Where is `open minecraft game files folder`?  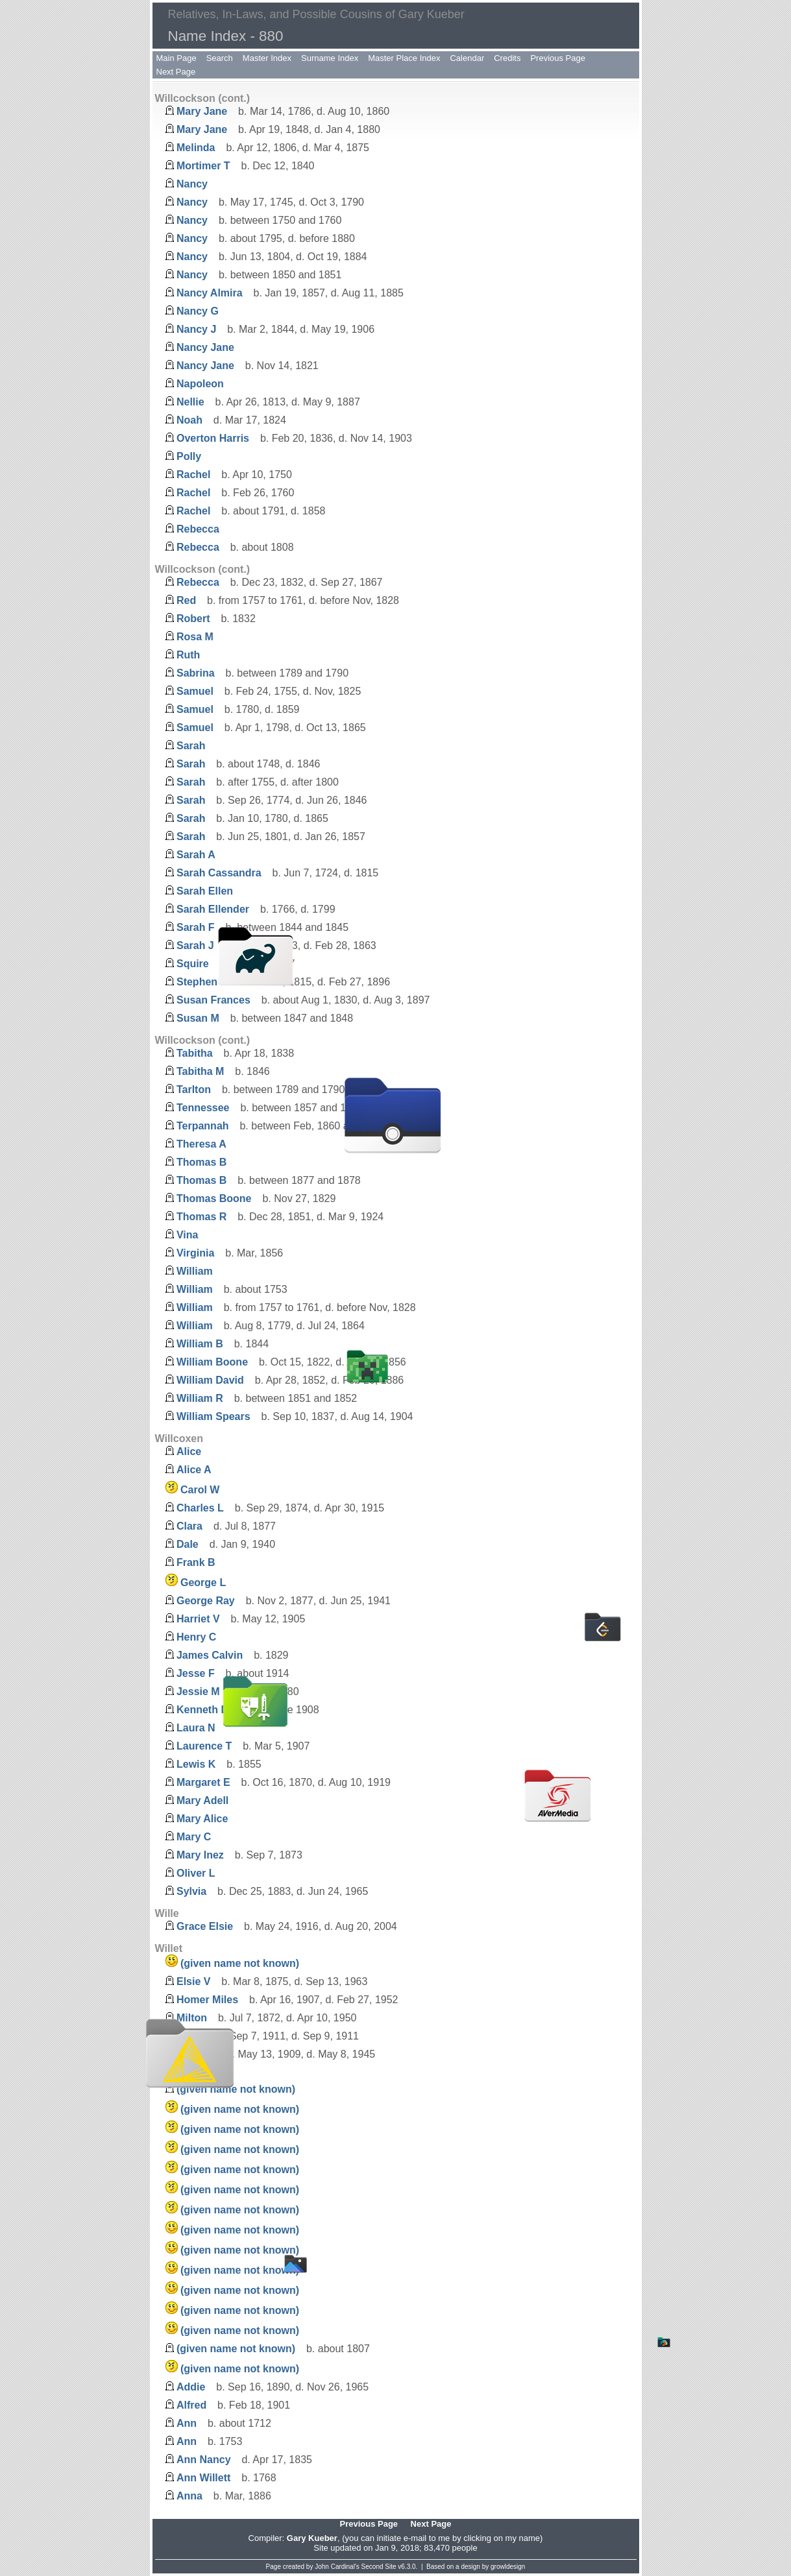 open minecraft game files folder is located at coordinates (367, 1367).